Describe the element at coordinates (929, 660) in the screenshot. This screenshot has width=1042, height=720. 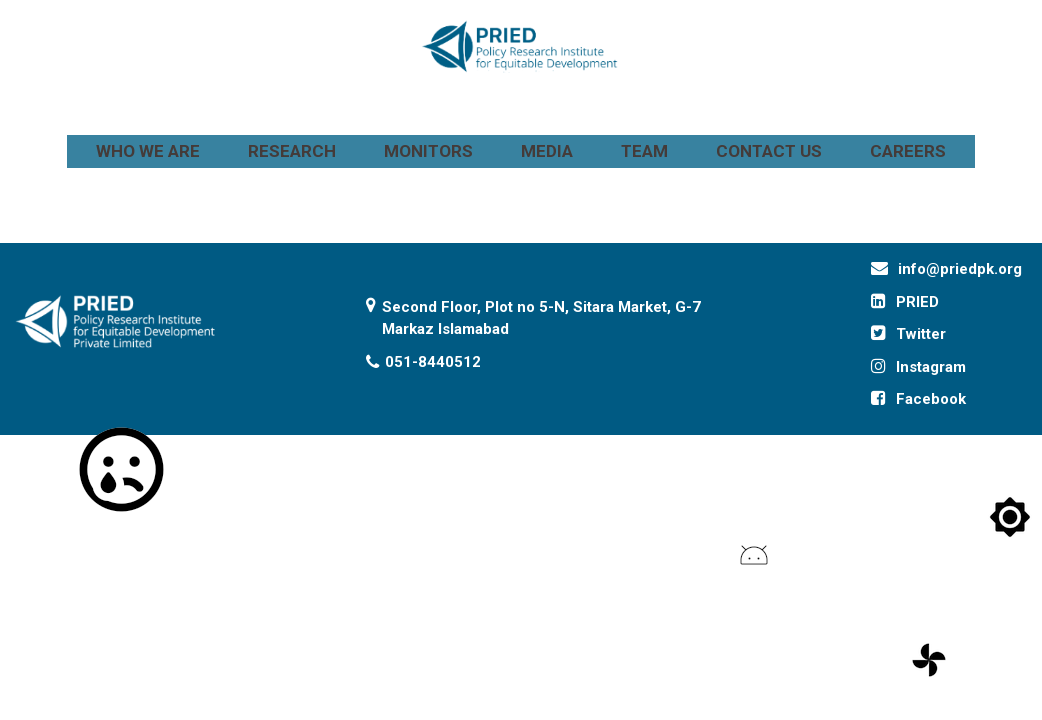
I see `access toys or games section` at that location.